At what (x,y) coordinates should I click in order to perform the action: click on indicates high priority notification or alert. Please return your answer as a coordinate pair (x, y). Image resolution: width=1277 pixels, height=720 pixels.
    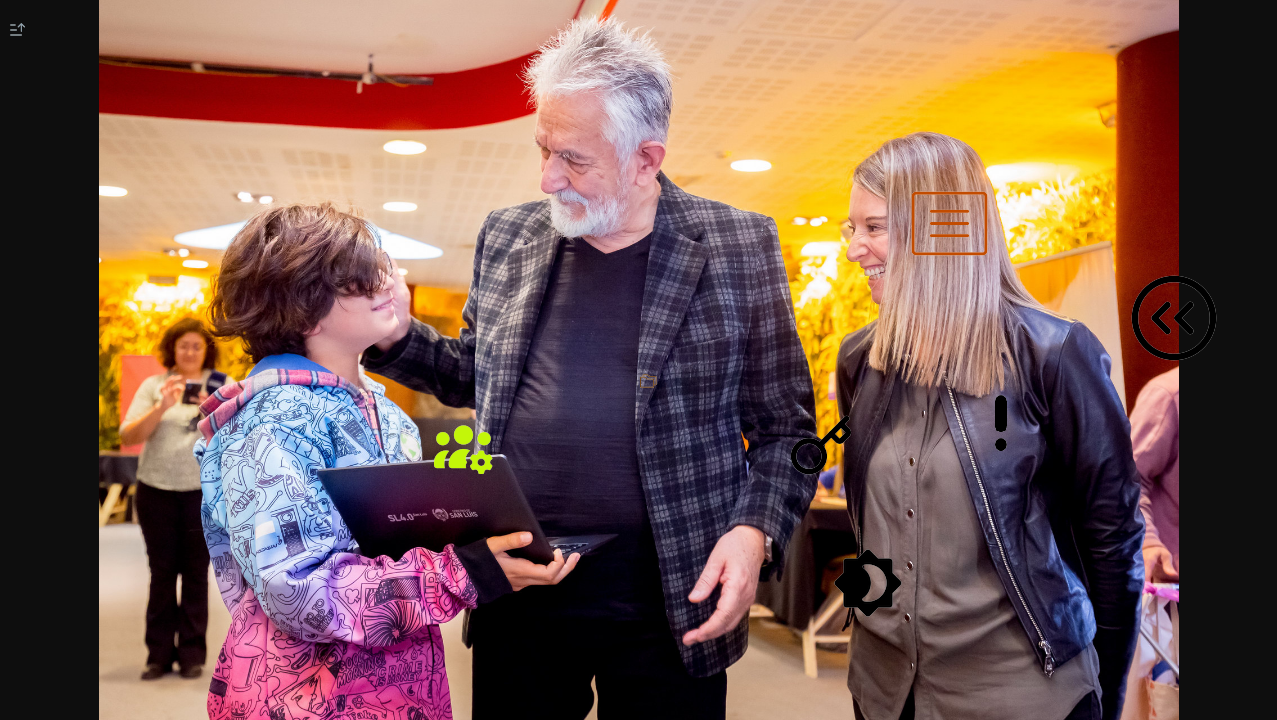
    Looking at the image, I should click on (1001, 423).